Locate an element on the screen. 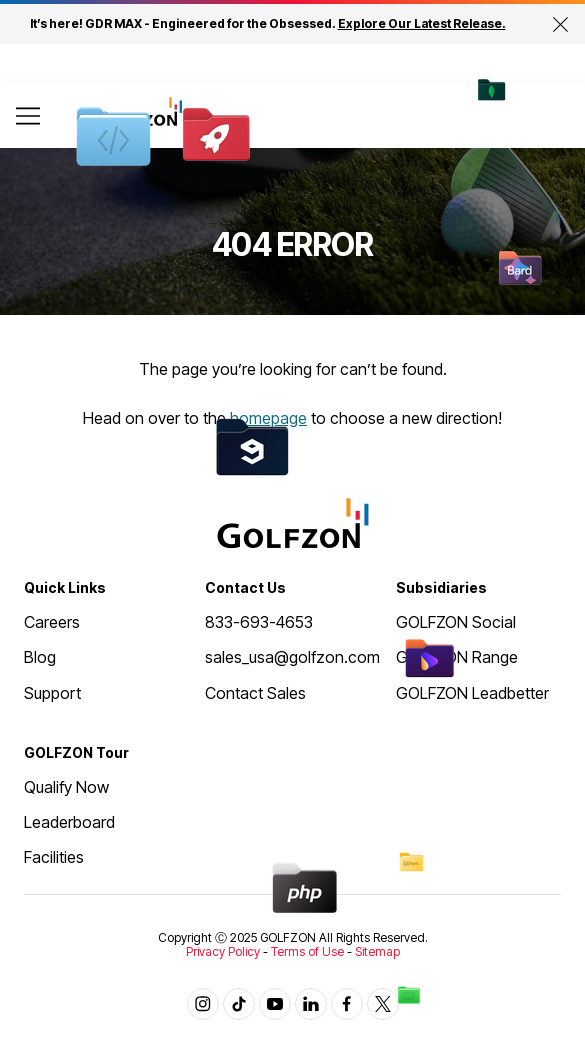  open 9GAG downloads folder is located at coordinates (252, 449).